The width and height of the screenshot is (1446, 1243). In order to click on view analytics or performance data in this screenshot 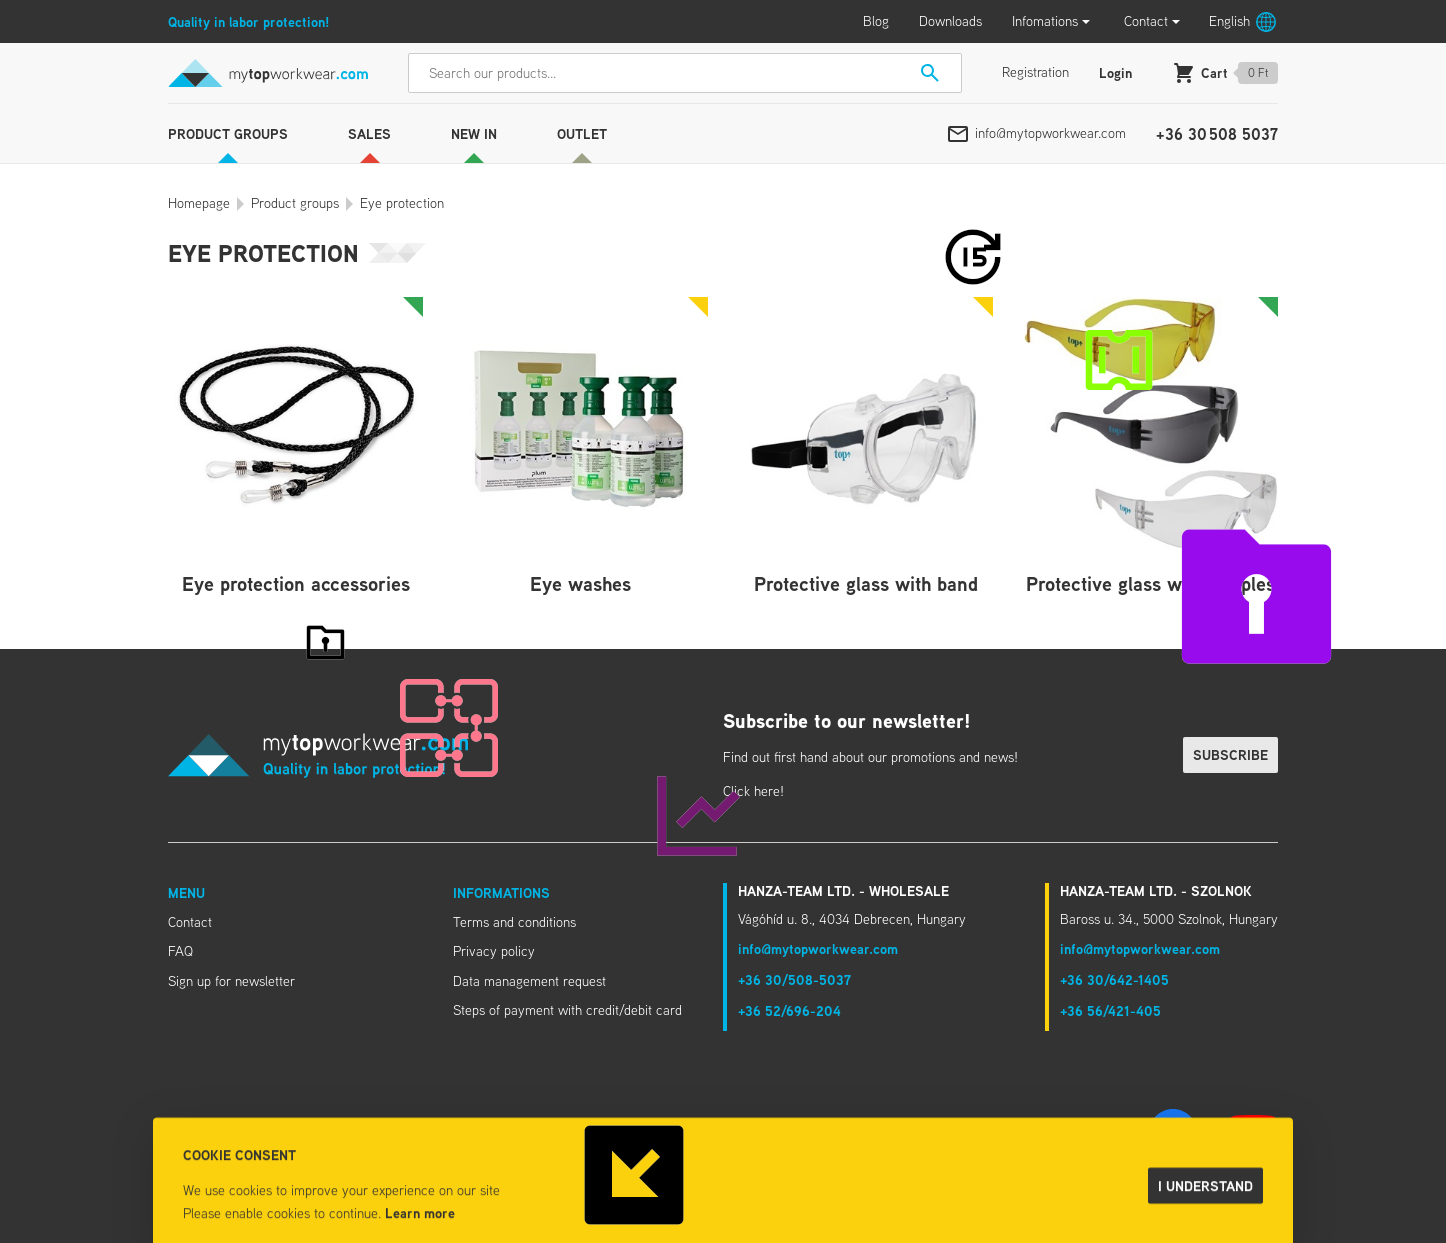, I will do `click(697, 816)`.